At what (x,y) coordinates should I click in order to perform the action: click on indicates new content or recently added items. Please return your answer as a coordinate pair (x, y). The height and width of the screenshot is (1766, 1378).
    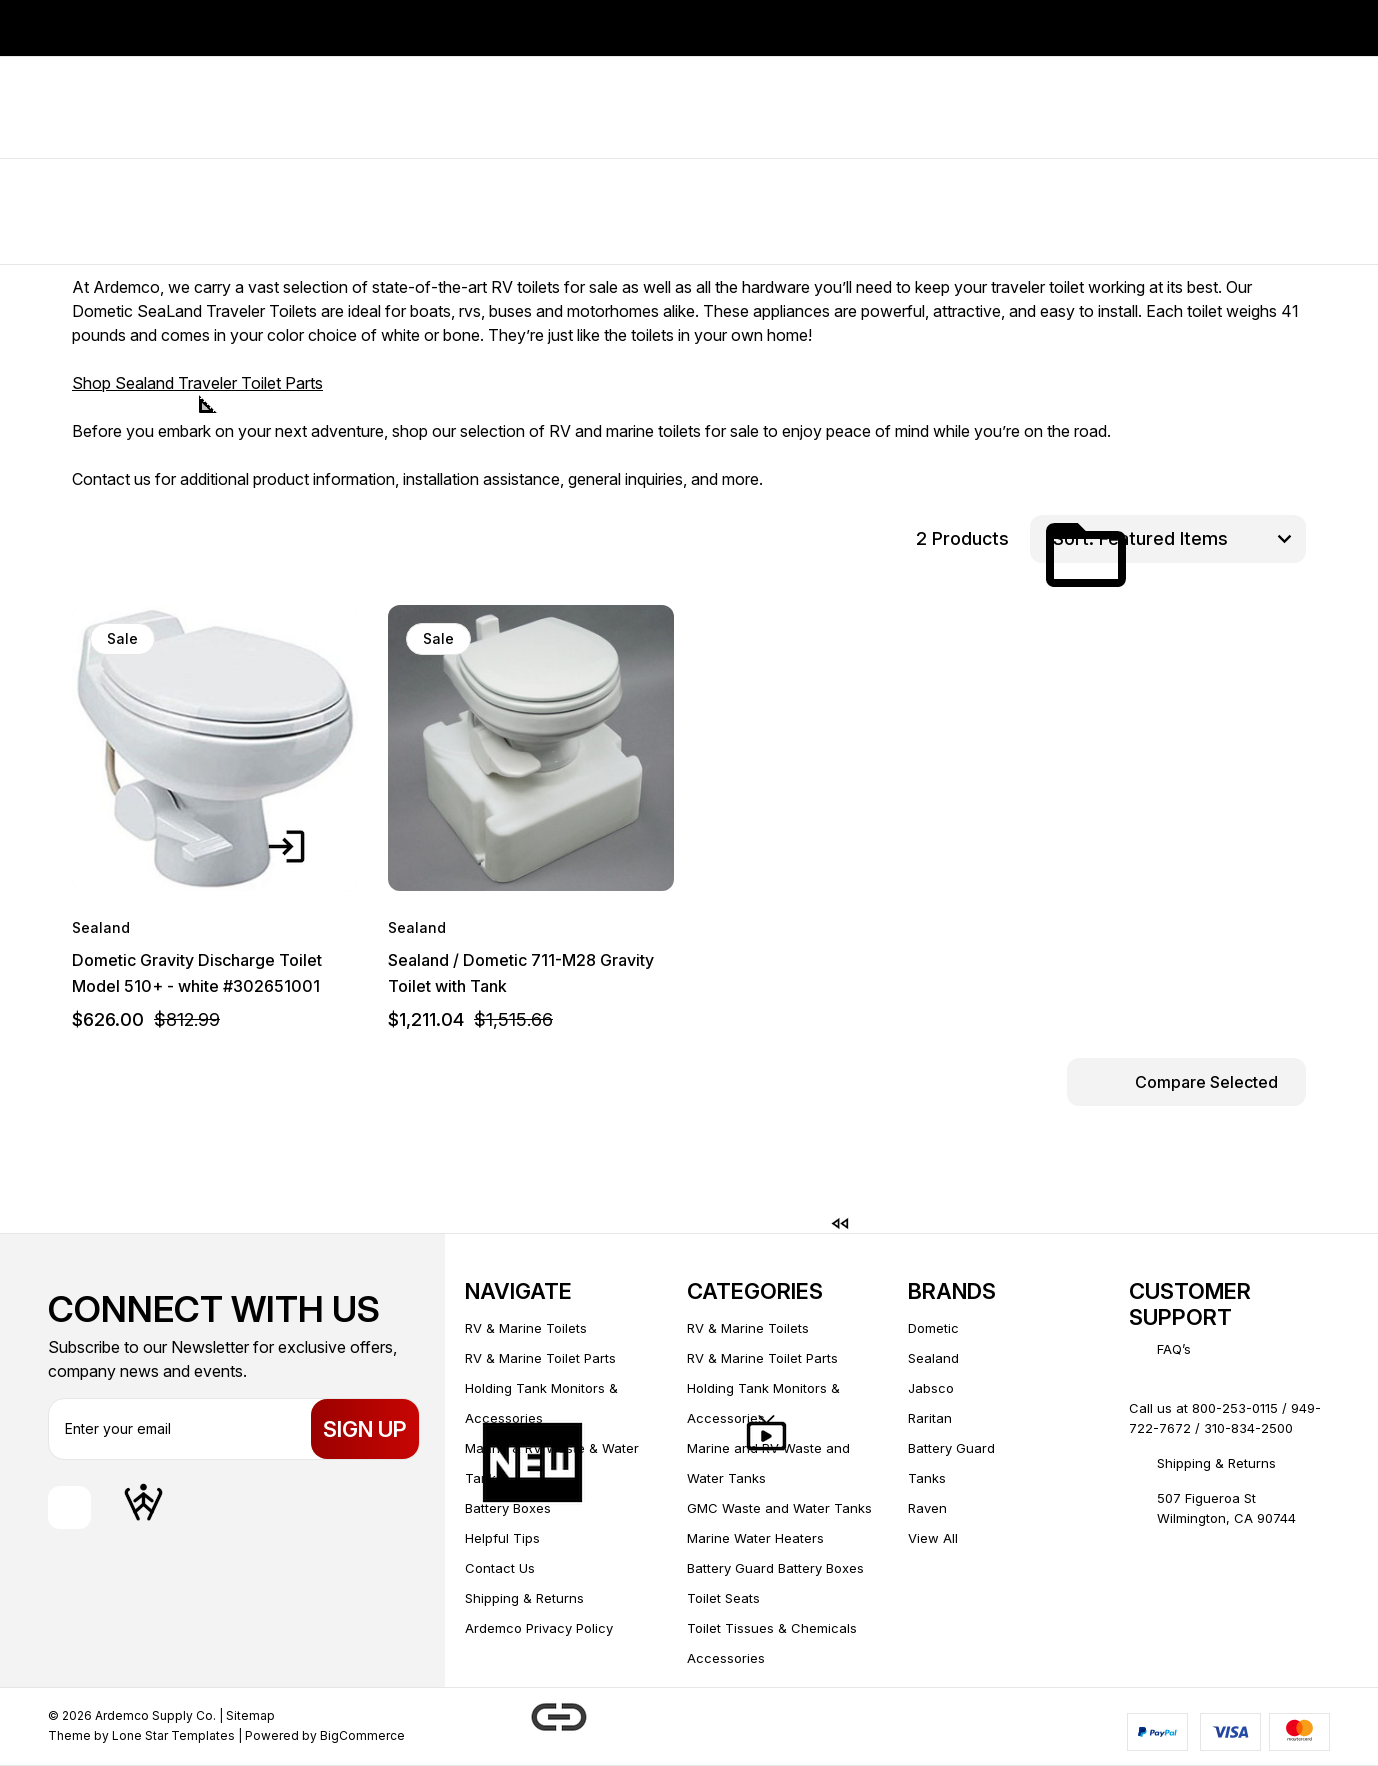
    Looking at the image, I should click on (532, 1462).